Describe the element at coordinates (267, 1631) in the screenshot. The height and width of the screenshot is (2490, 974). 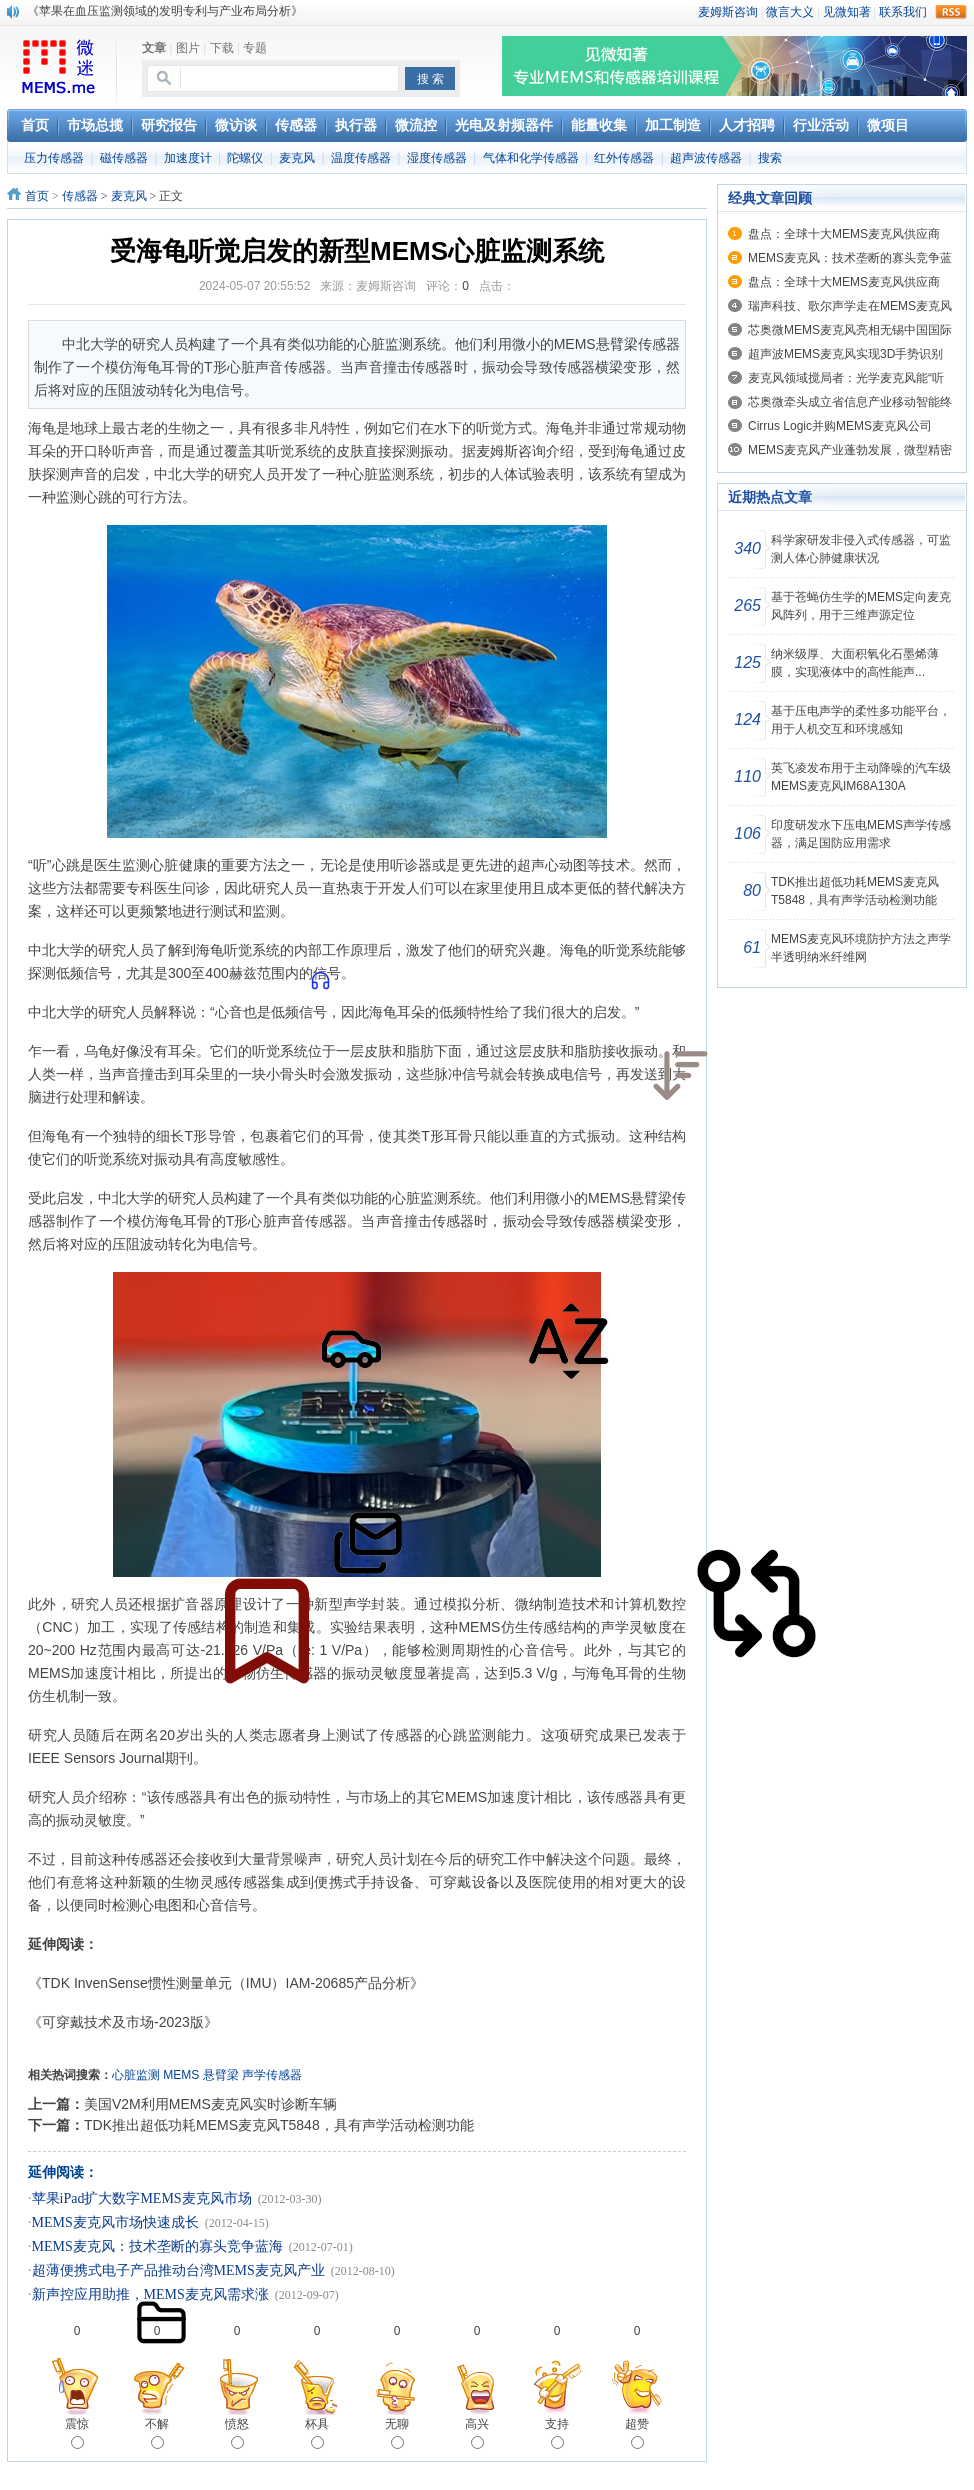
I see `save this item for later` at that location.